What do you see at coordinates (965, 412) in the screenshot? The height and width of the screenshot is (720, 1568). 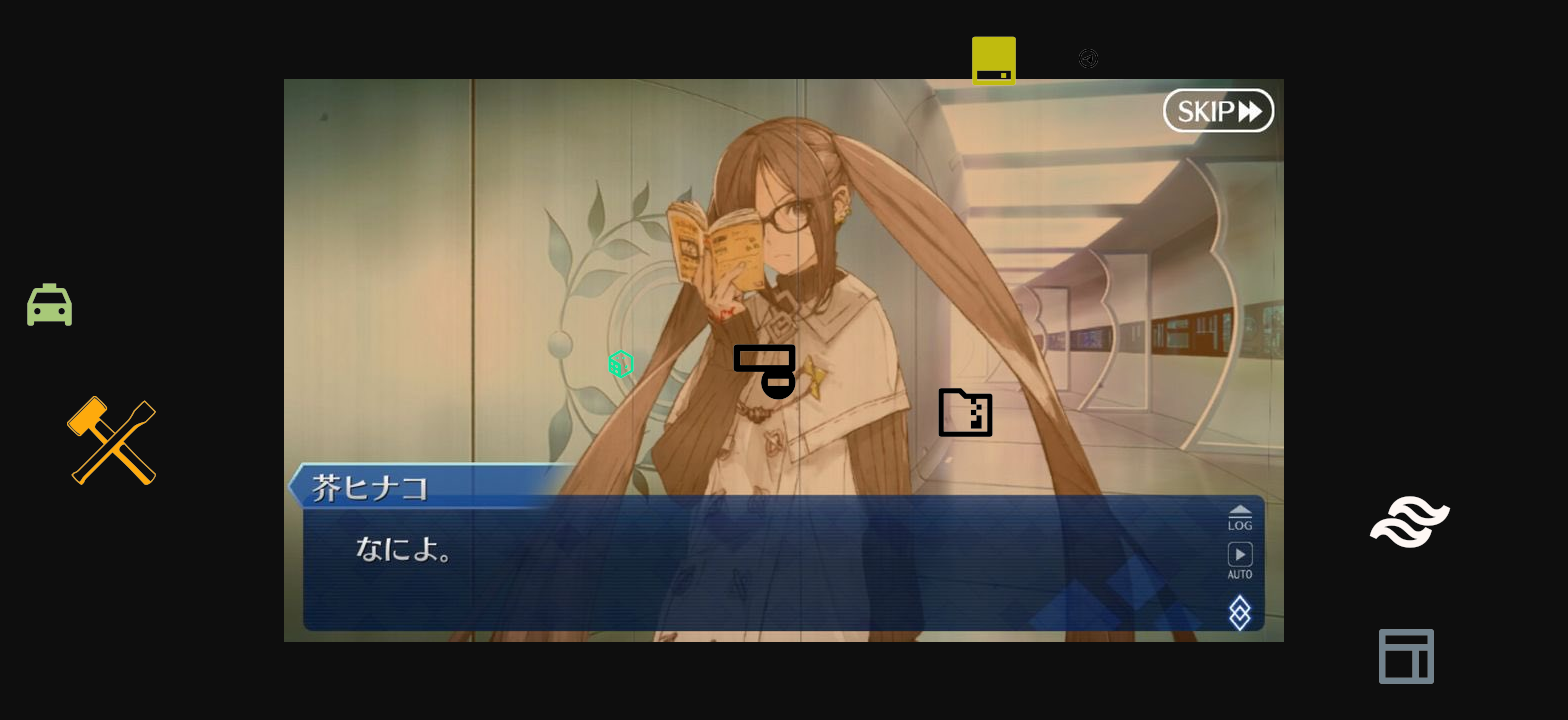 I see `access compressed or zipped files` at bounding box center [965, 412].